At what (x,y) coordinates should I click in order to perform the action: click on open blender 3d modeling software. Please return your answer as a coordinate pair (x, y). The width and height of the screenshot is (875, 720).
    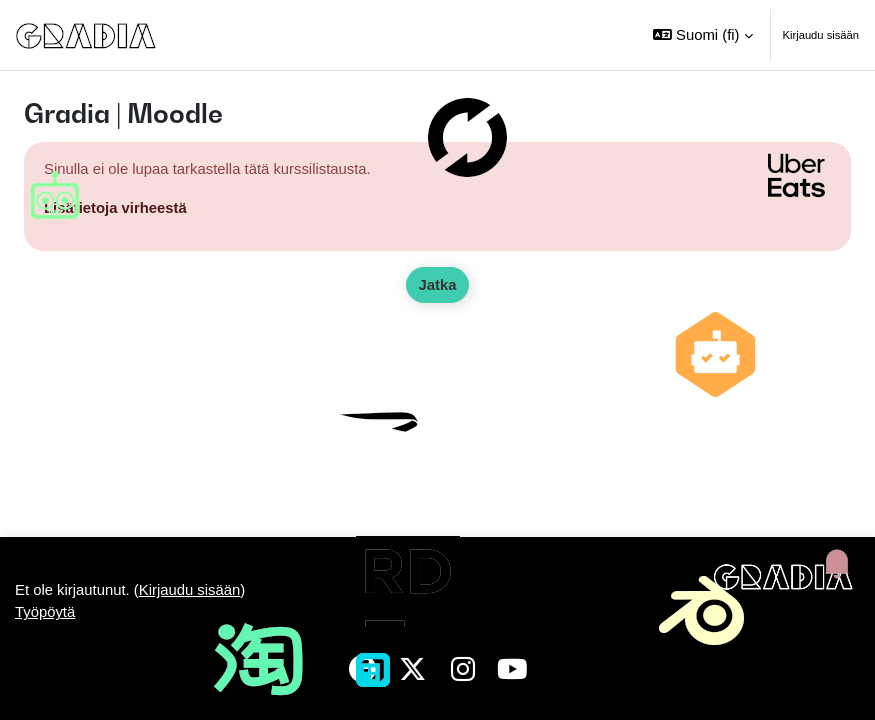
    Looking at the image, I should click on (701, 610).